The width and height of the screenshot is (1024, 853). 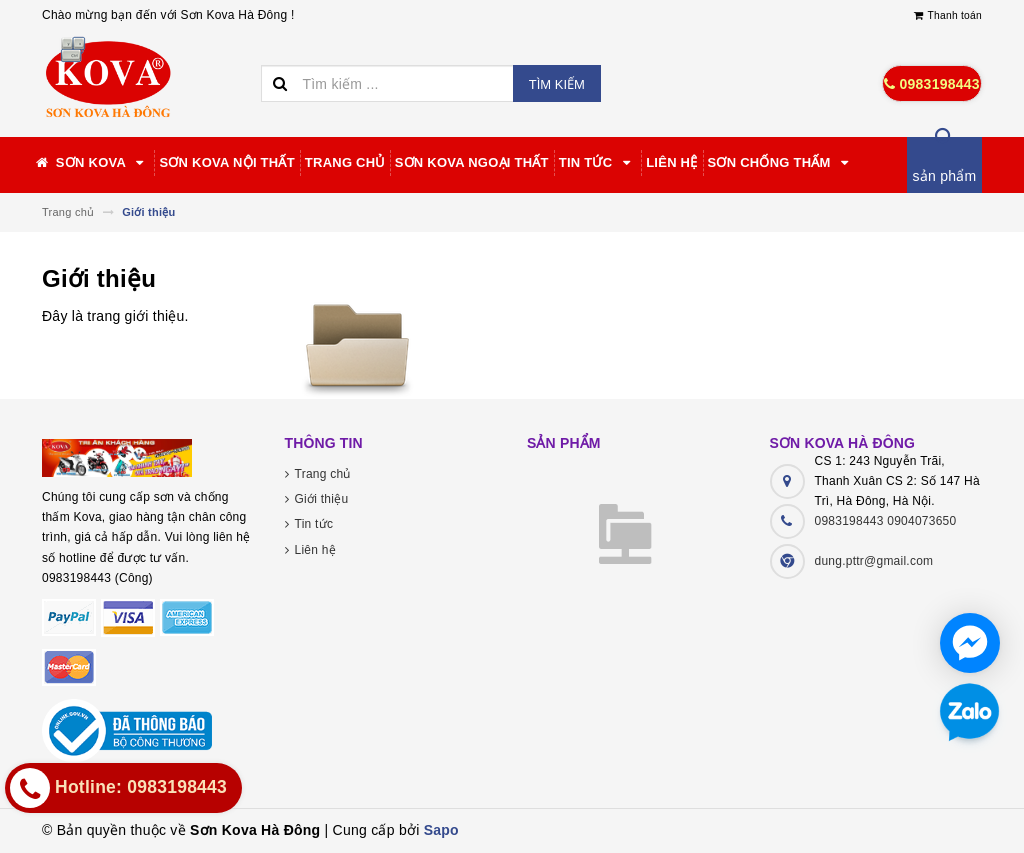 I want to click on view contents of an open folder, so click(x=357, y=350).